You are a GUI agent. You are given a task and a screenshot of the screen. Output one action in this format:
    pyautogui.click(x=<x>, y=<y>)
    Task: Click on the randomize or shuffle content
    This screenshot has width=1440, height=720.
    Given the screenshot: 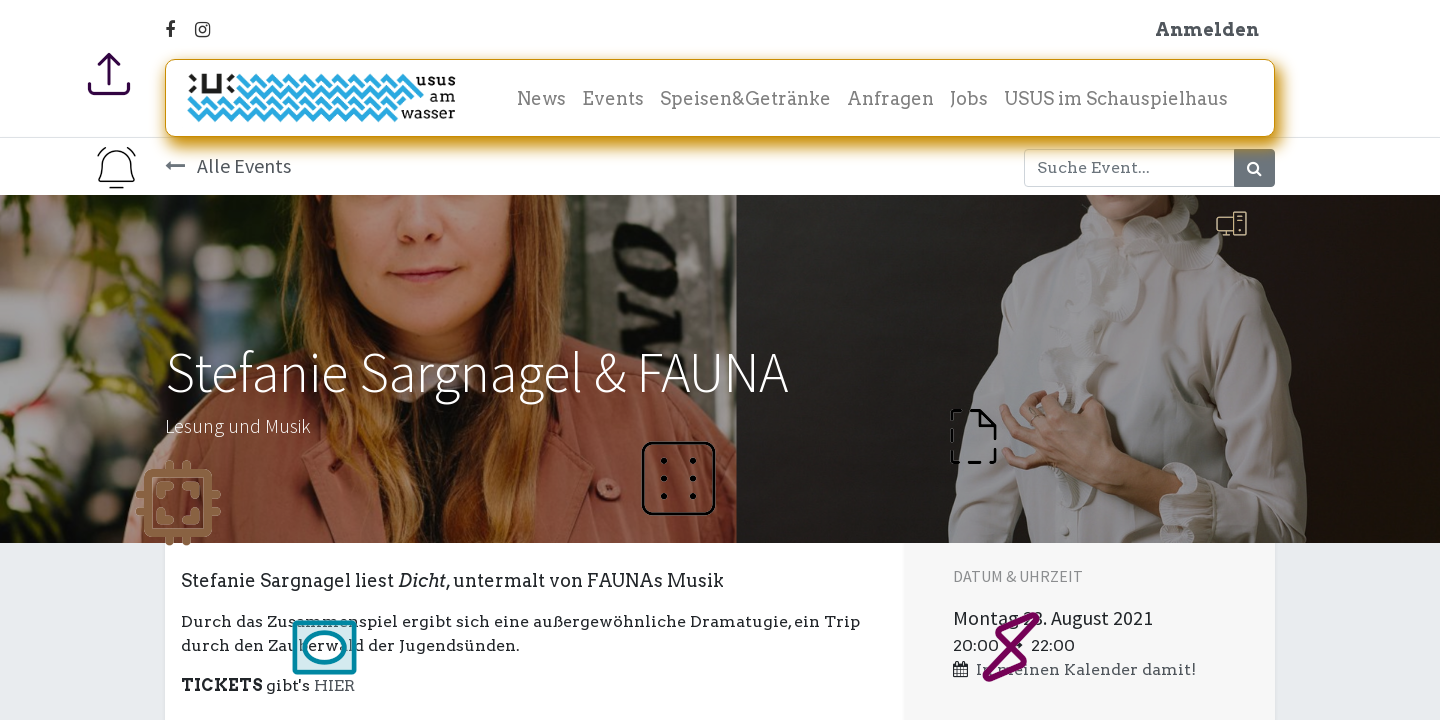 What is the action you would take?
    pyautogui.click(x=678, y=478)
    